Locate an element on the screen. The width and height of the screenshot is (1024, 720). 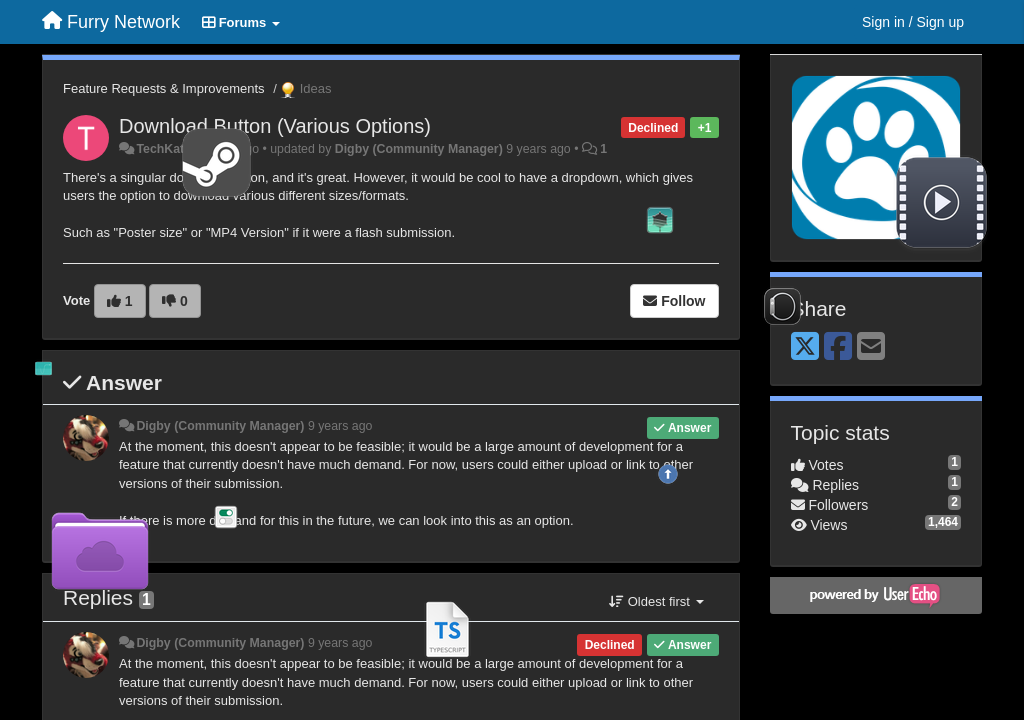
open kdenlive video editor is located at coordinates (941, 202).